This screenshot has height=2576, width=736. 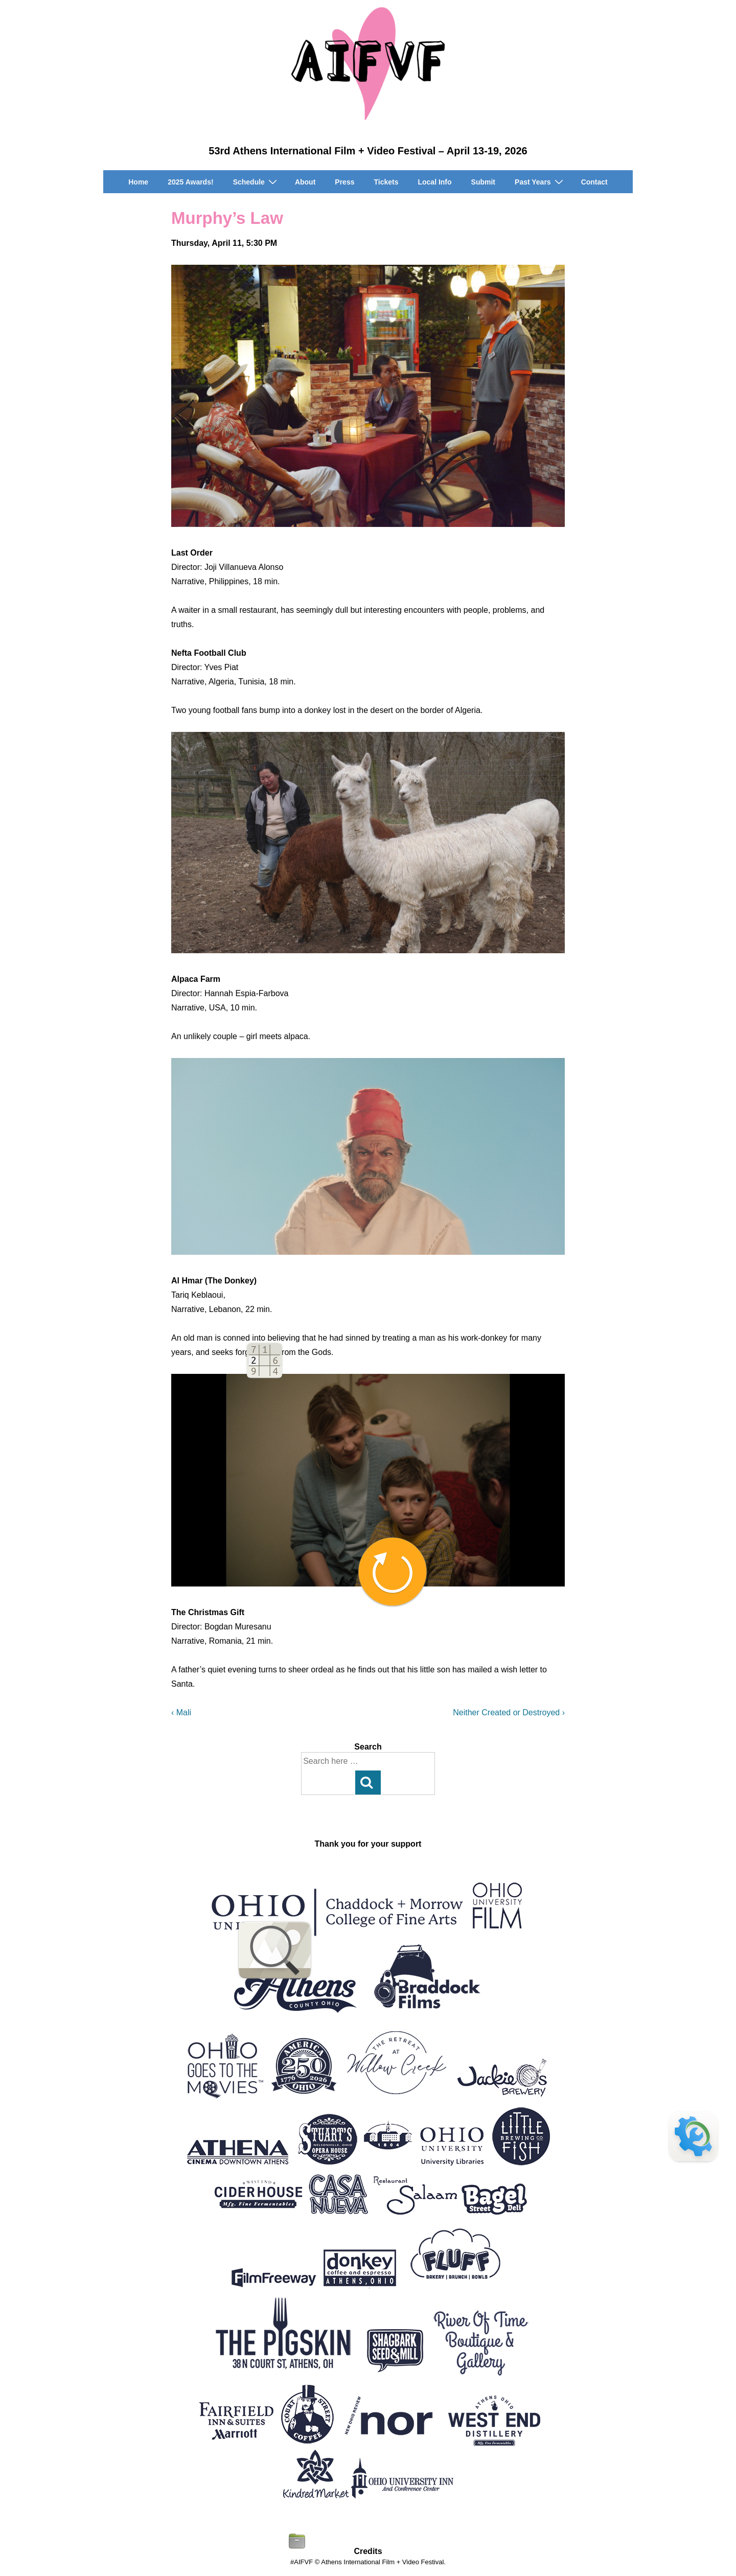 I want to click on open sudoku puzzle game, so click(x=264, y=1360).